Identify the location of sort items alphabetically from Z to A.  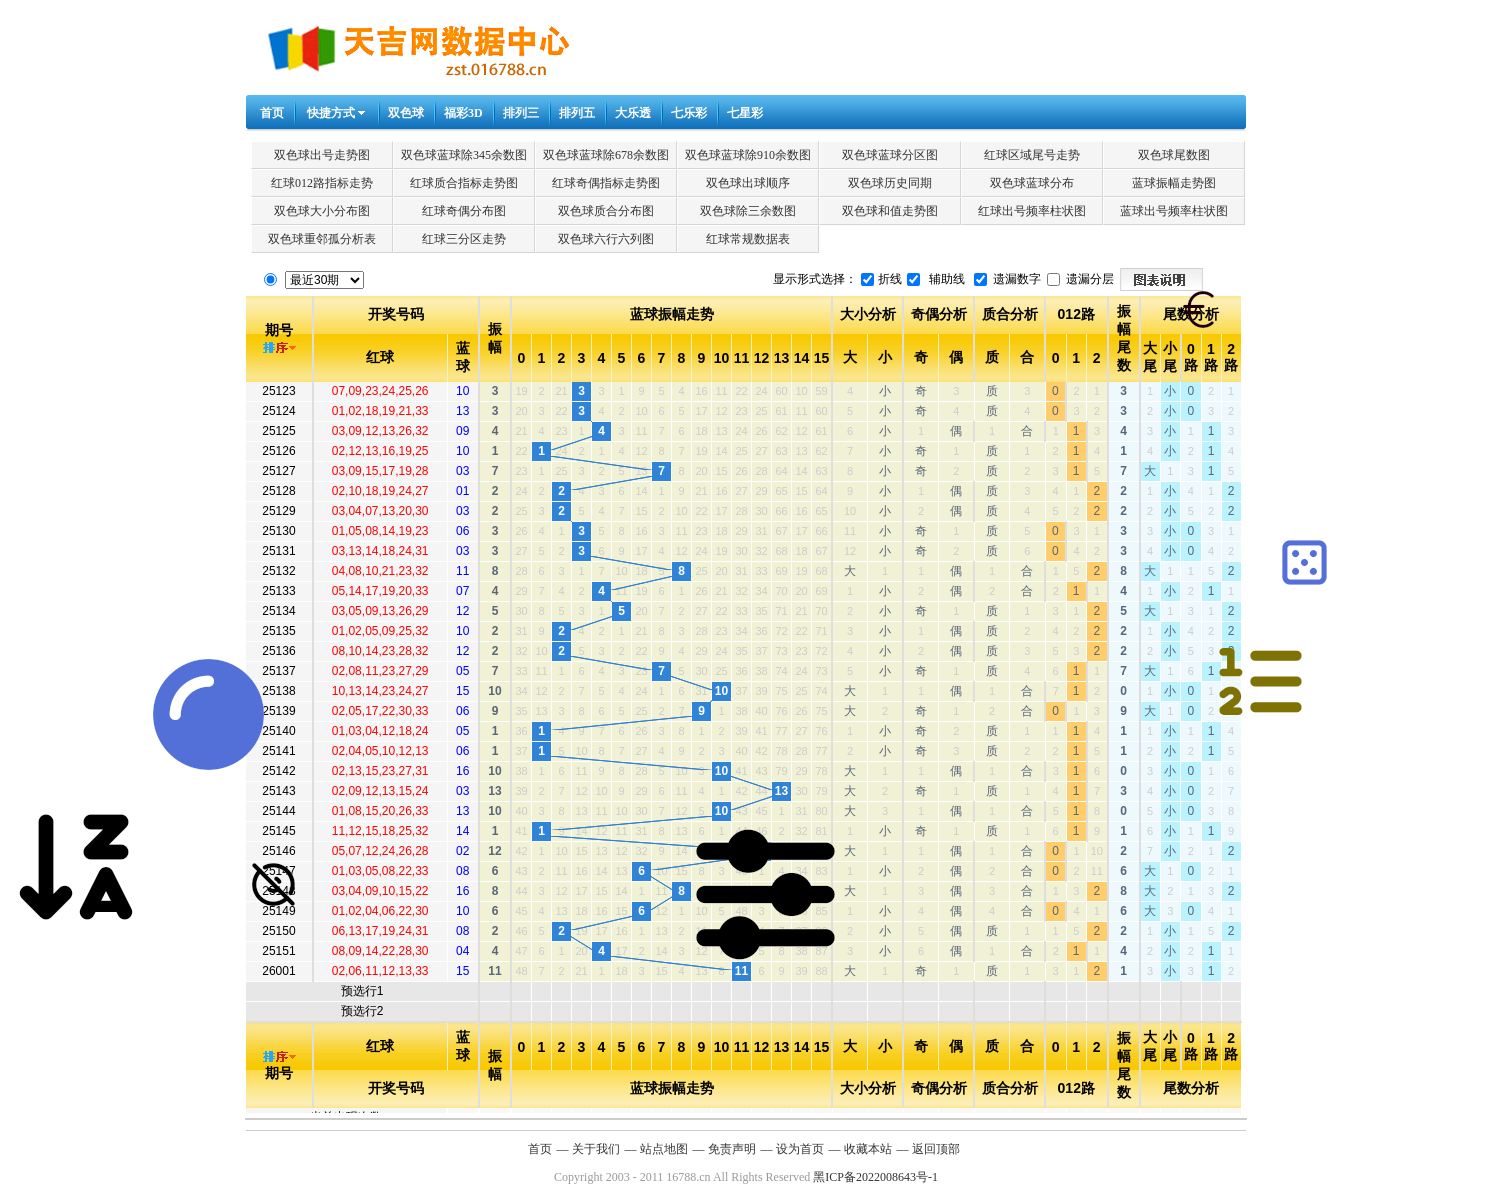
(76, 867).